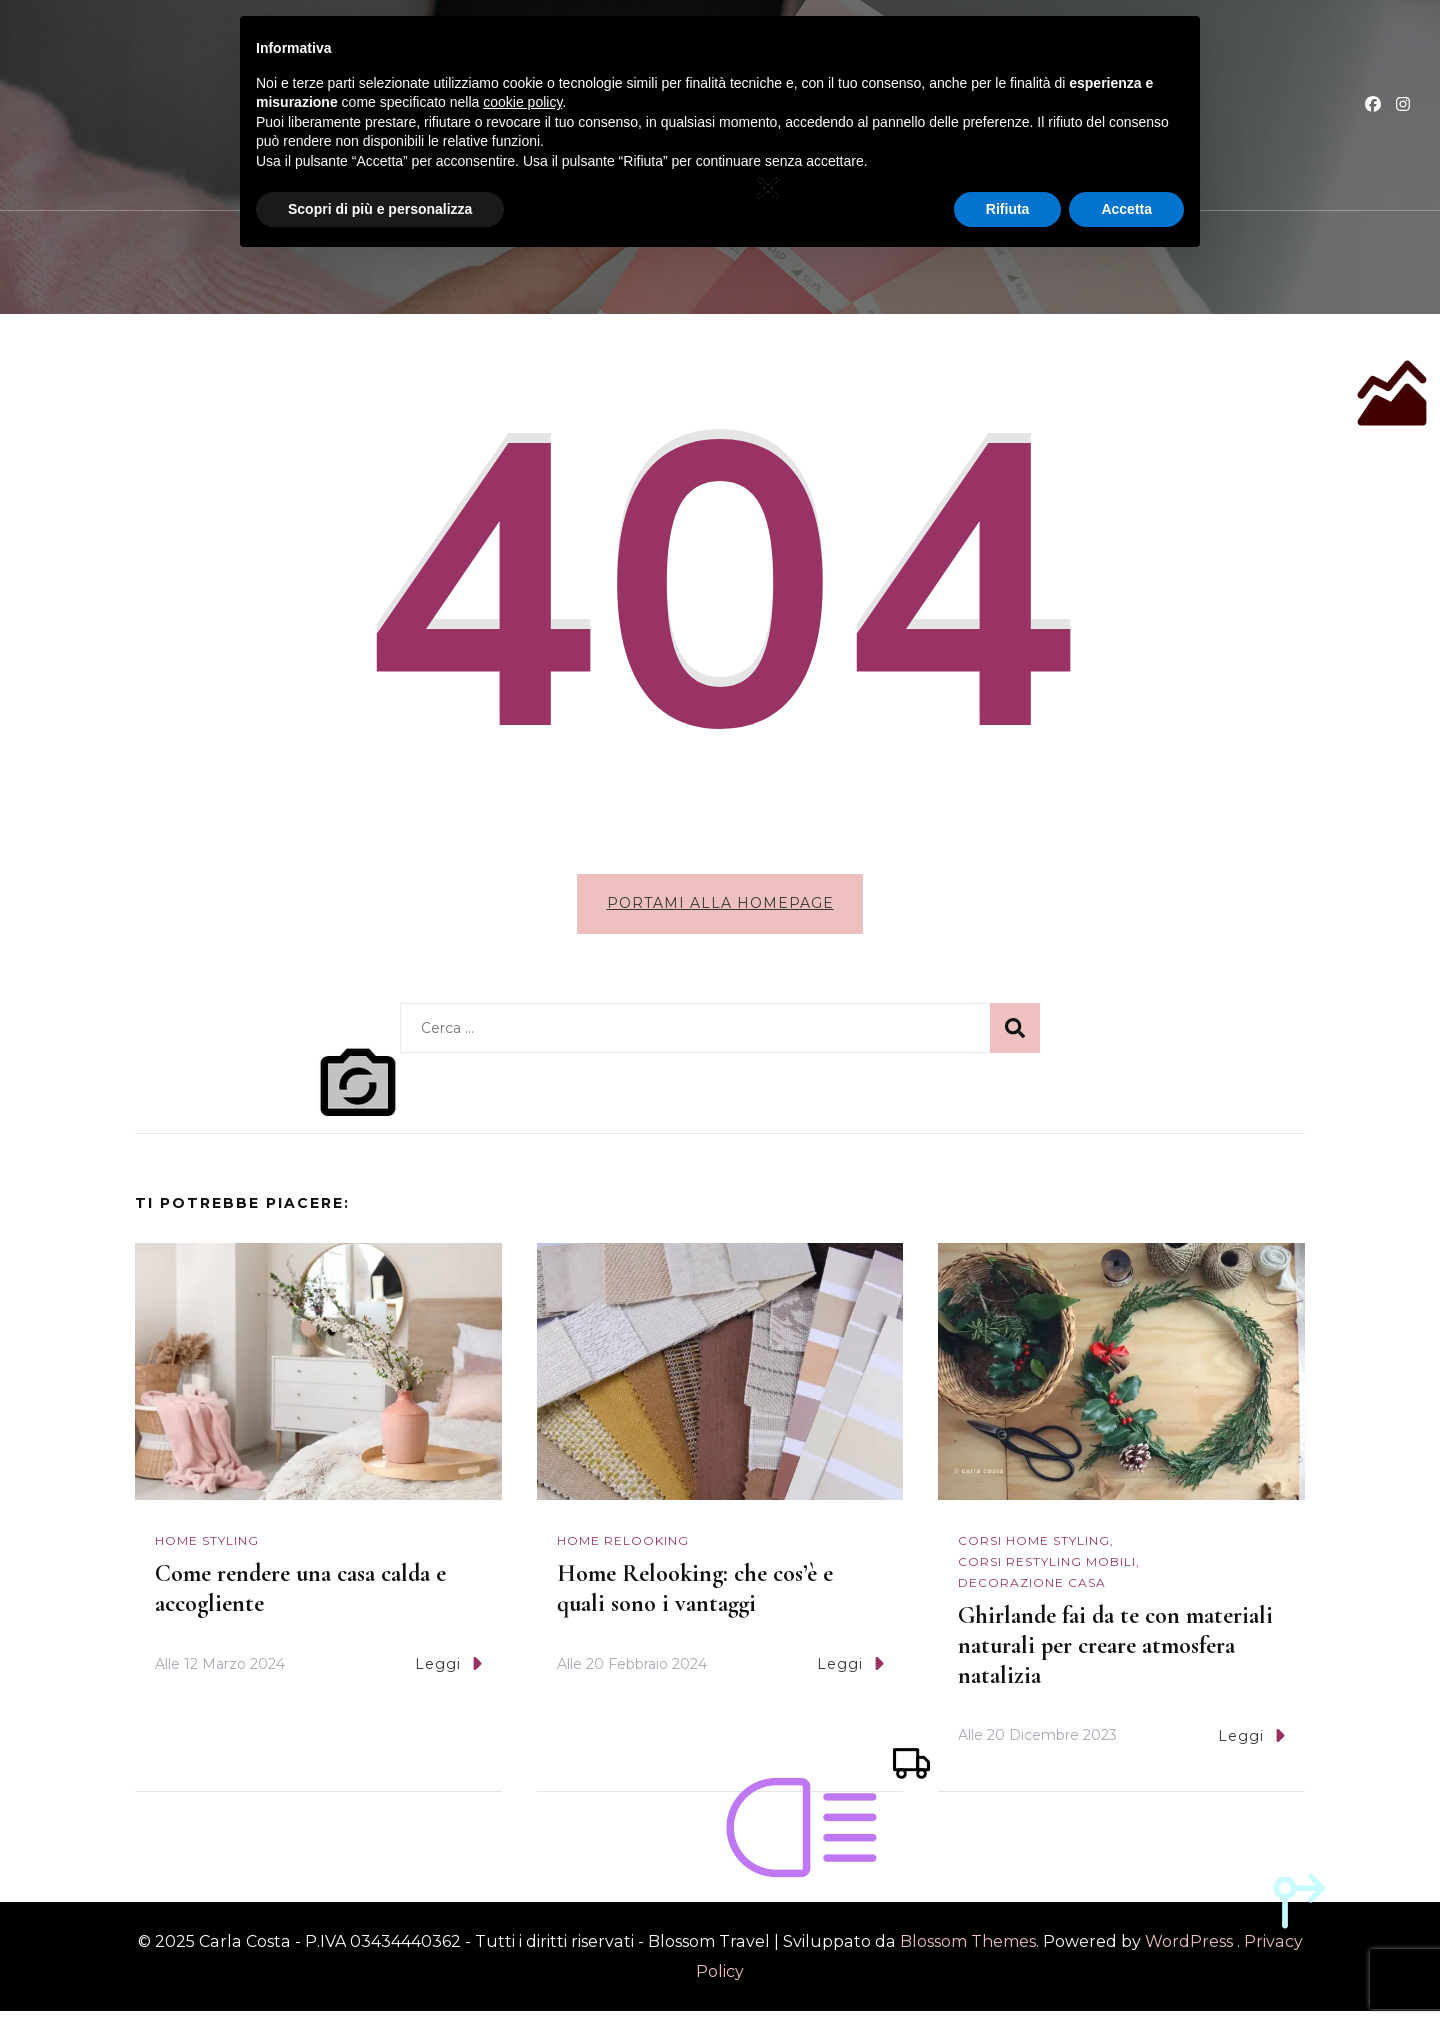 The image size is (1440, 2023). I want to click on track your delivery status, so click(911, 1763).